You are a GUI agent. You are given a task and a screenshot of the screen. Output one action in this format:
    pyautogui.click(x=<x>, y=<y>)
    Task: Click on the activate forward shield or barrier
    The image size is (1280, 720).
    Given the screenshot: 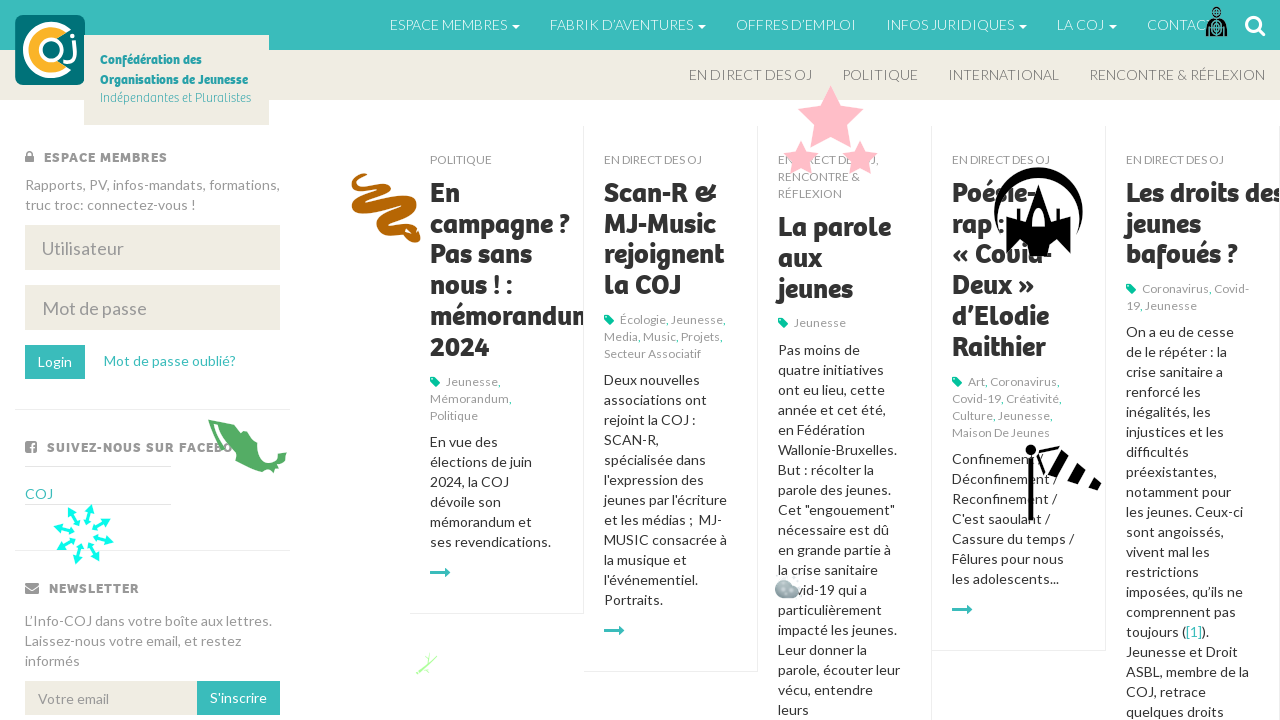 What is the action you would take?
    pyautogui.click(x=1038, y=211)
    